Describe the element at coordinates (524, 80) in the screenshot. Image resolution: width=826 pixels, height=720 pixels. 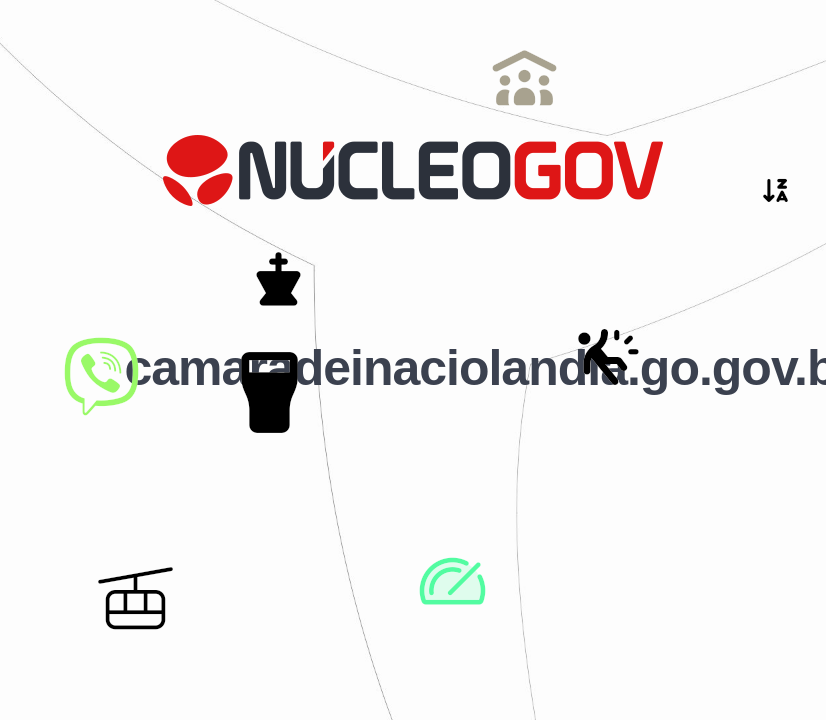
I see `view household or family members` at that location.